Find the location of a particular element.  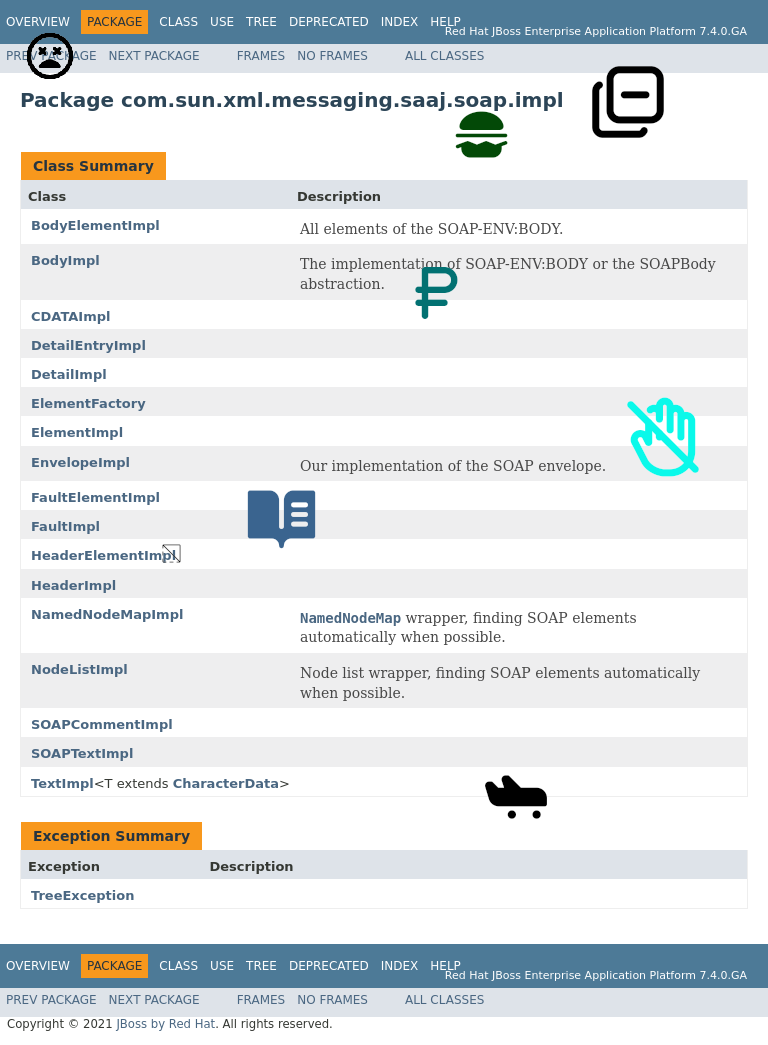

indicates Russian ruble currency is located at coordinates (438, 293).